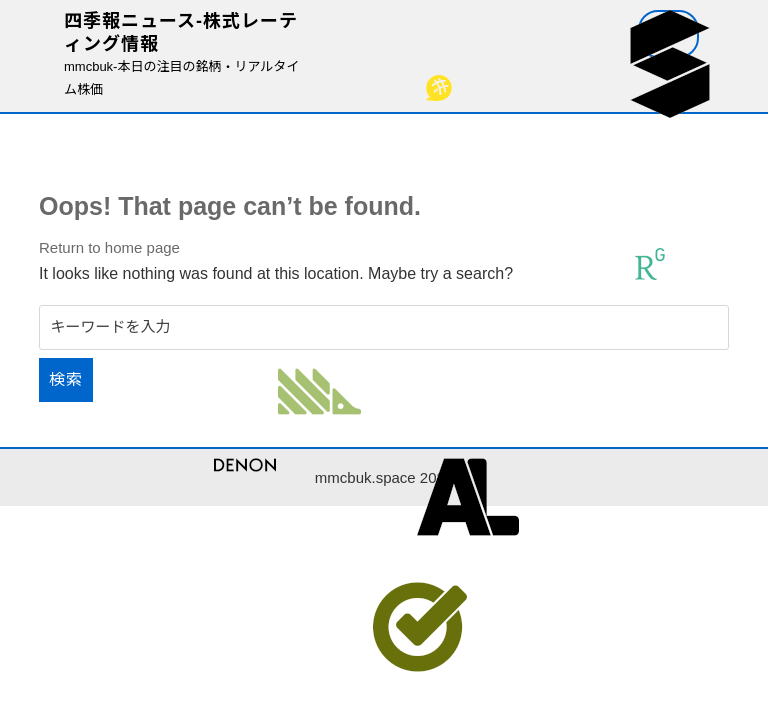 The height and width of the screenshot is (720, 768). Describe the element at coordinates (468, 497) in the screenshot. I see `open AniList app or website` at that location.